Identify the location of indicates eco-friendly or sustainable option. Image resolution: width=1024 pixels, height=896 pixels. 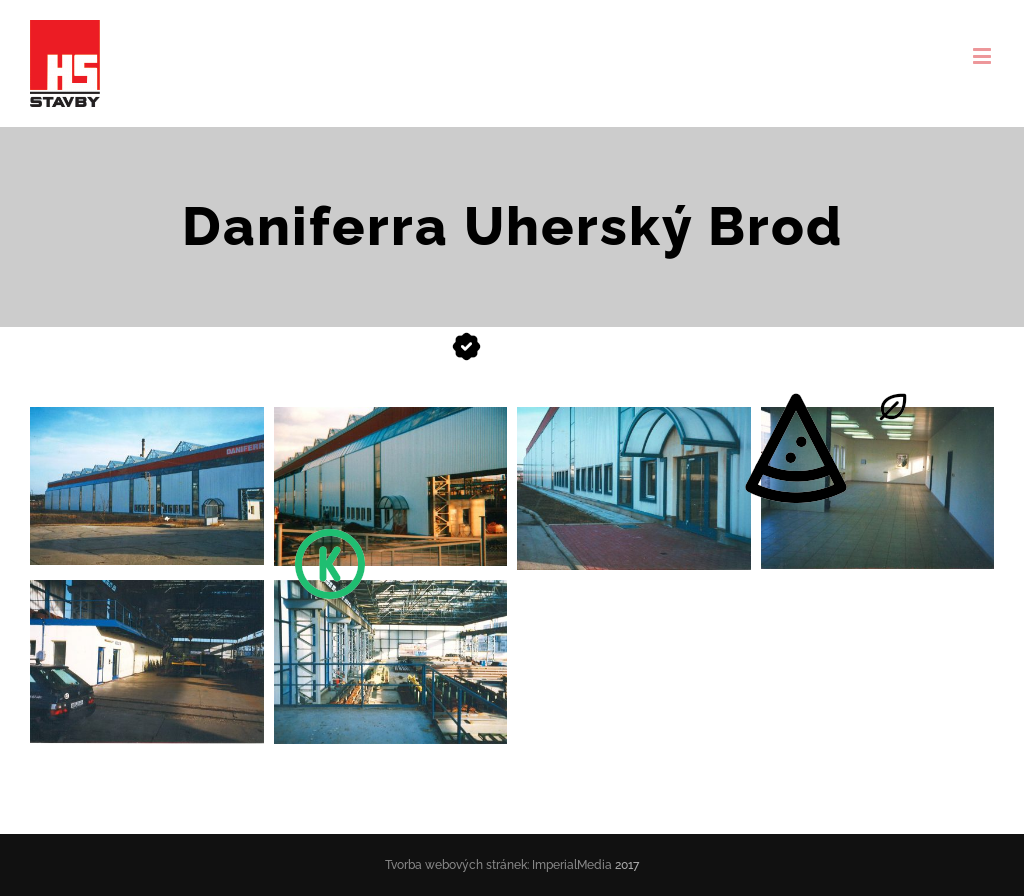
(893, 407).